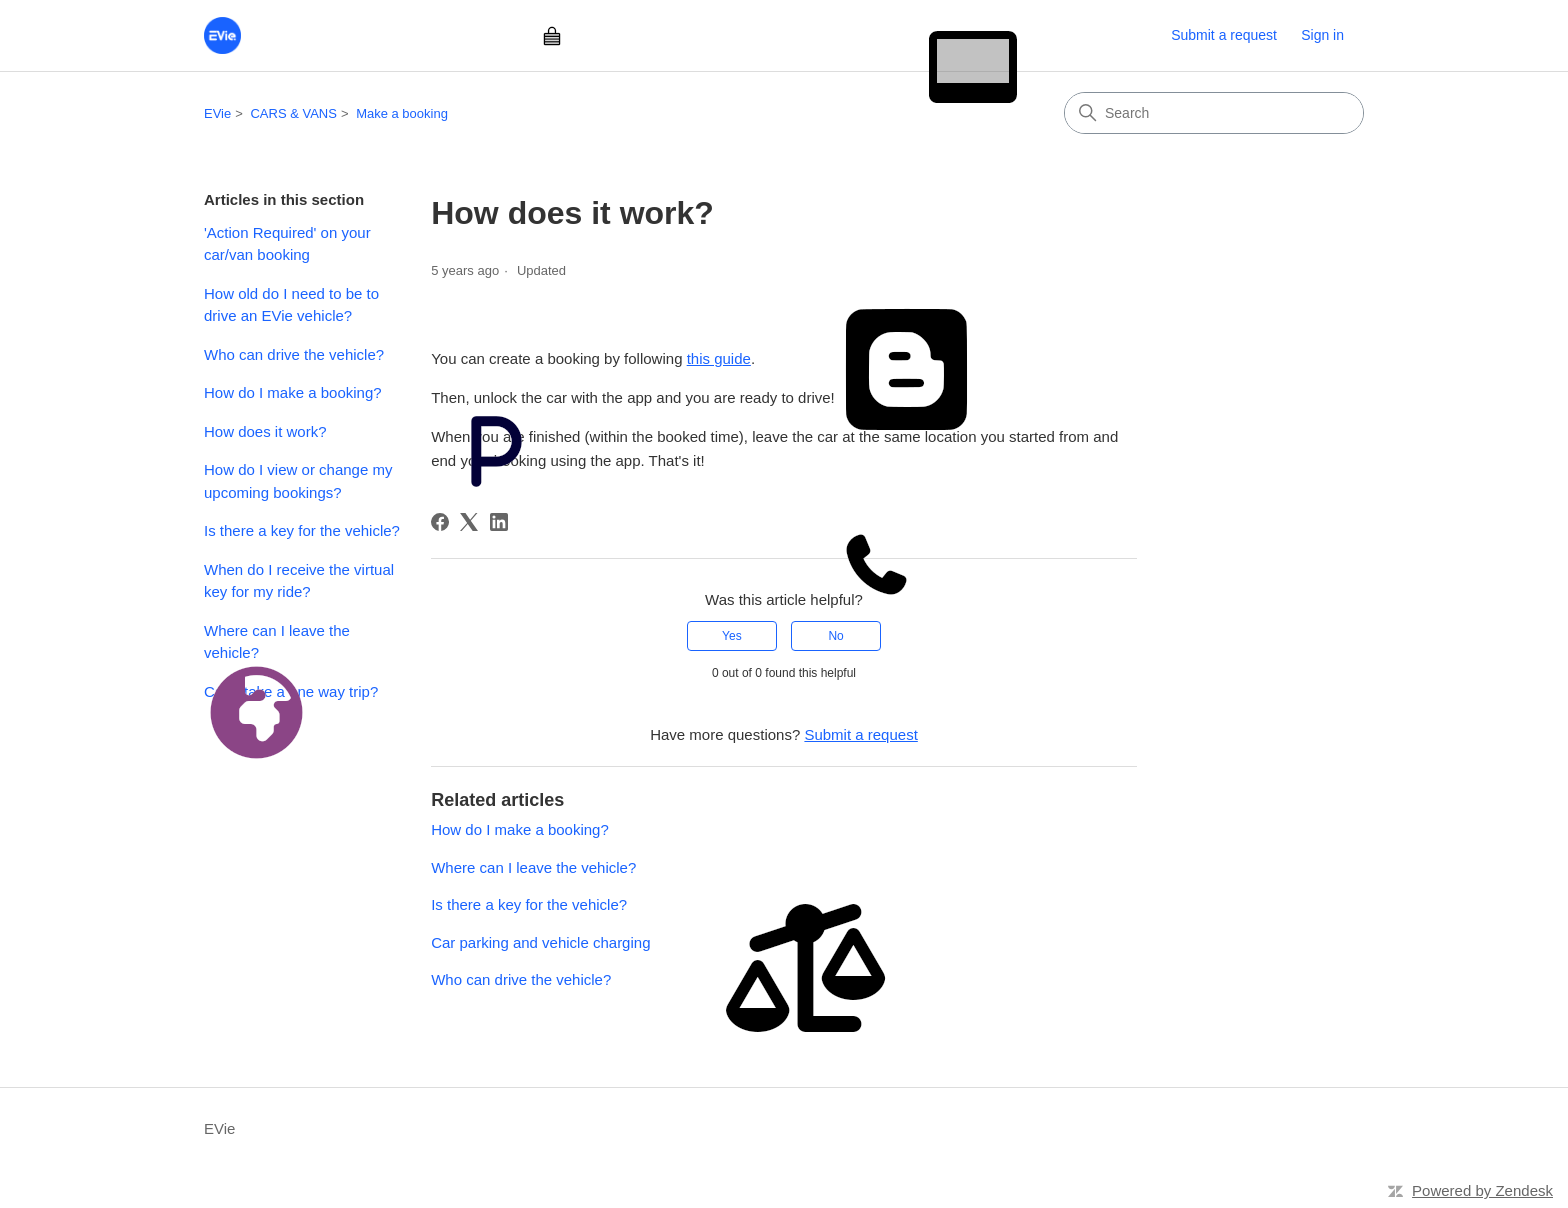 This screenshot has width=1568, height=1208. What do you see at coordinates (806, 968) in the screenshot?
I see `indicates an imbalanced or unequal comparison` at bounding box center [806, 968].